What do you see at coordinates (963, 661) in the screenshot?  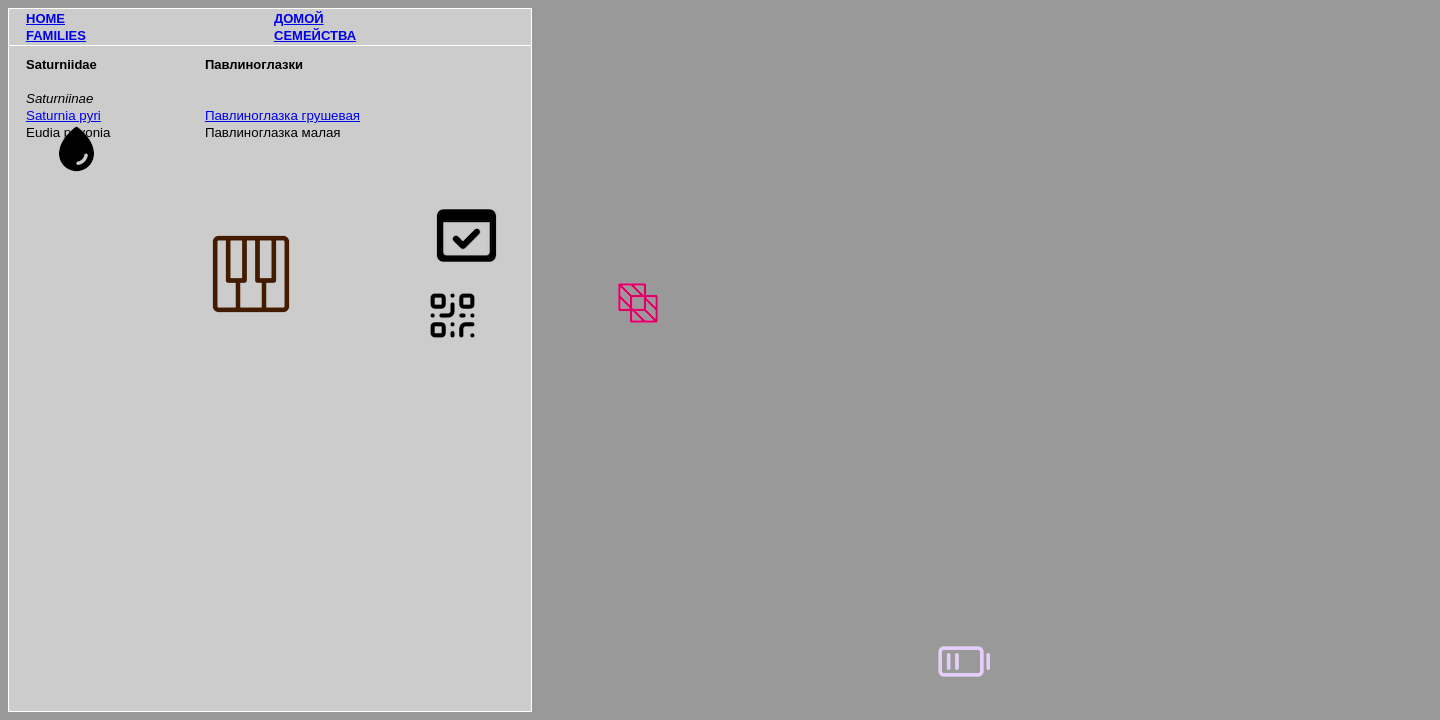 I see `indicates medium battery level` at bounding box center [963, 661].